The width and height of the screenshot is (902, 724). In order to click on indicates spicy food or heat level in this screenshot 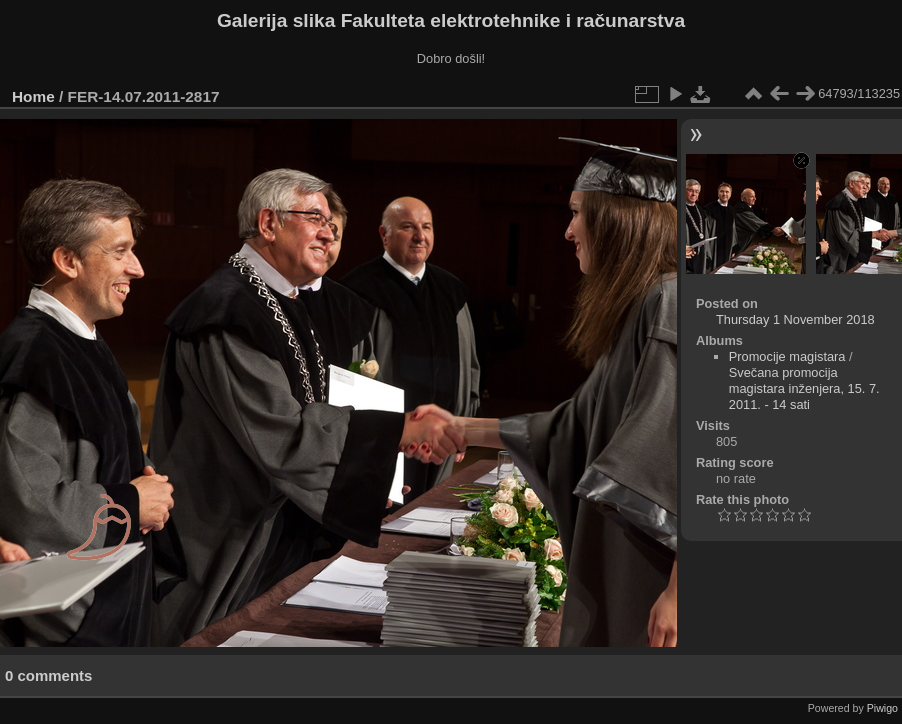, I will do `click(102, 529)`.